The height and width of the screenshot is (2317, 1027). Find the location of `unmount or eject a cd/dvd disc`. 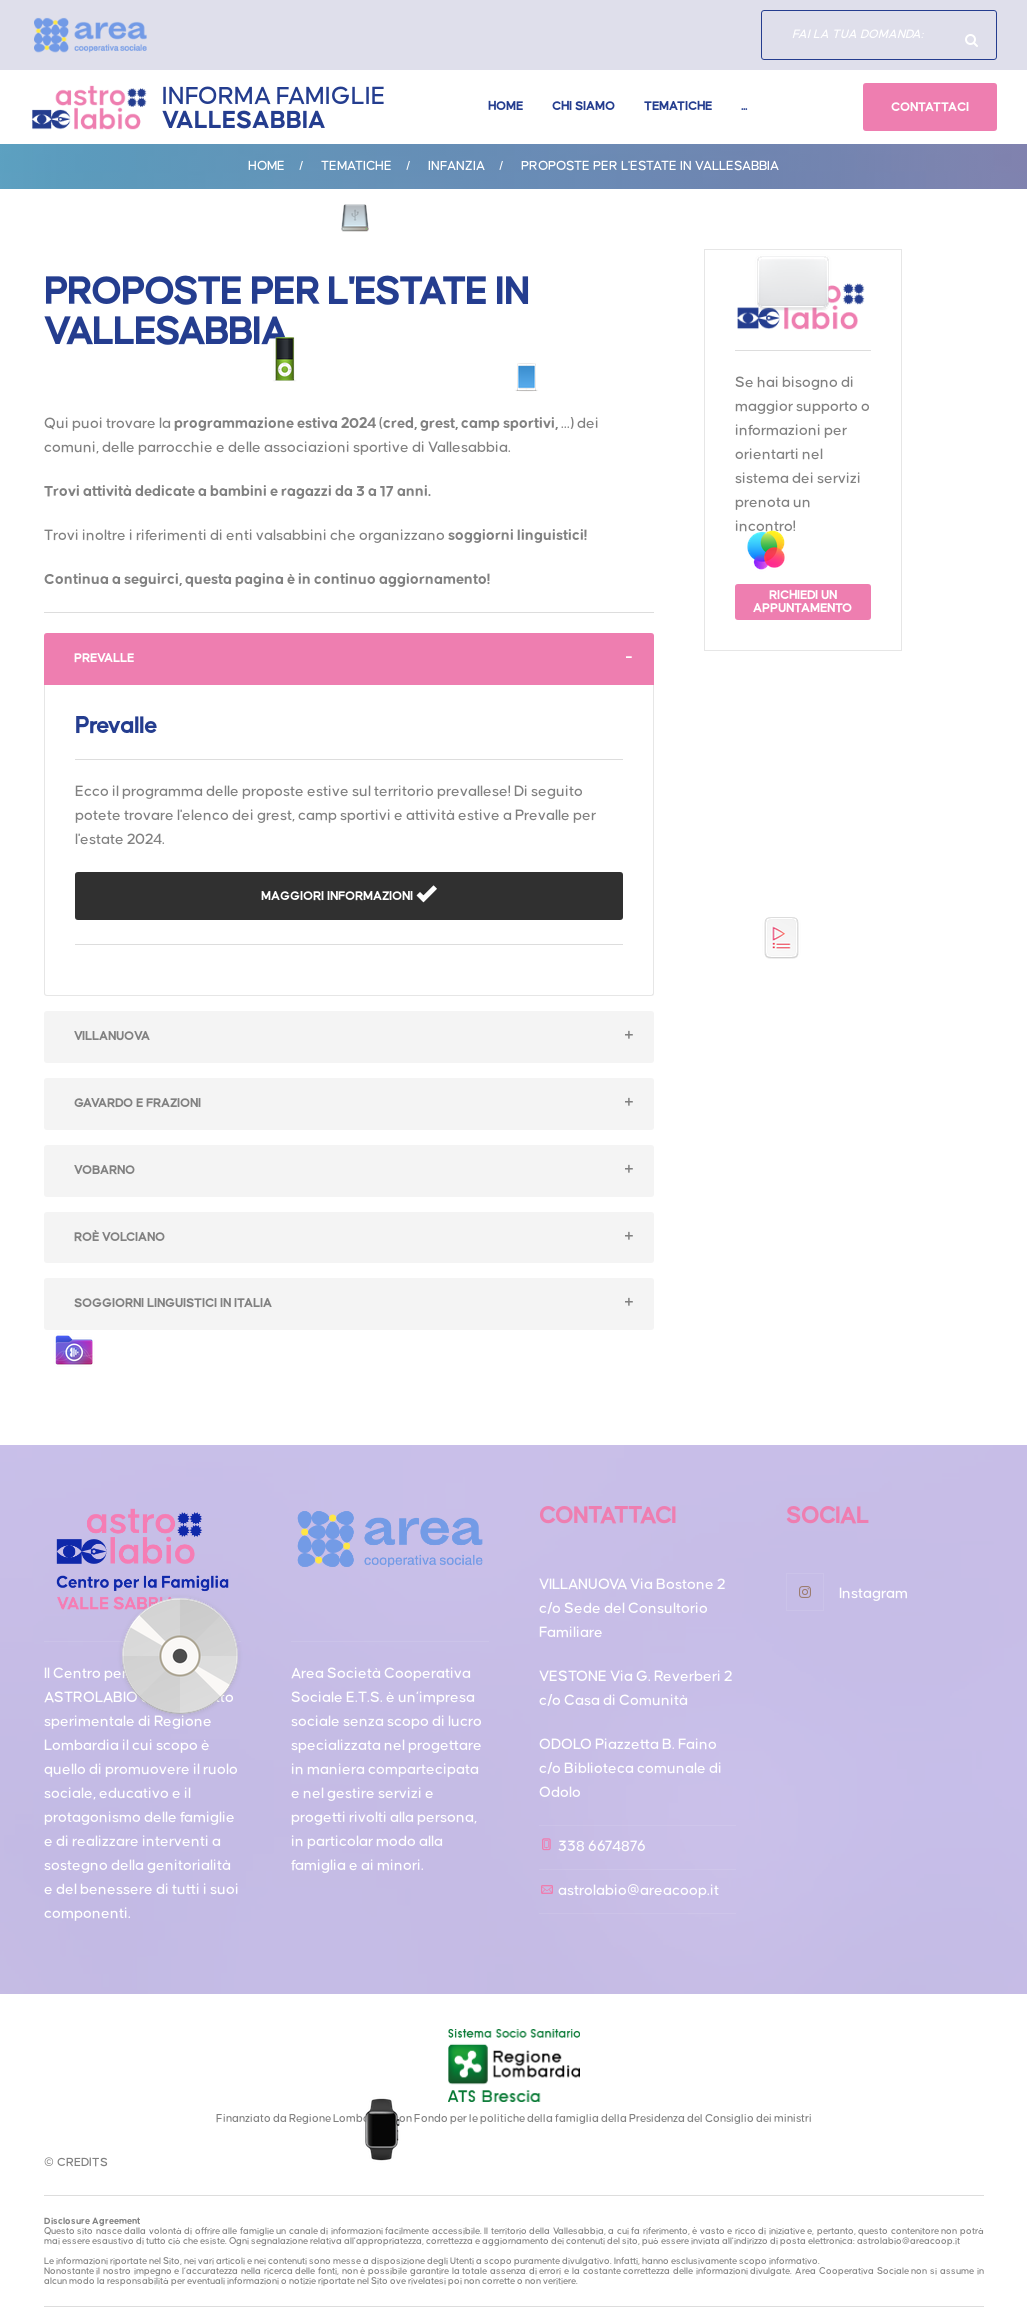

unmount or eject a cd/dvd disc is located at coordinates (180, 1656).